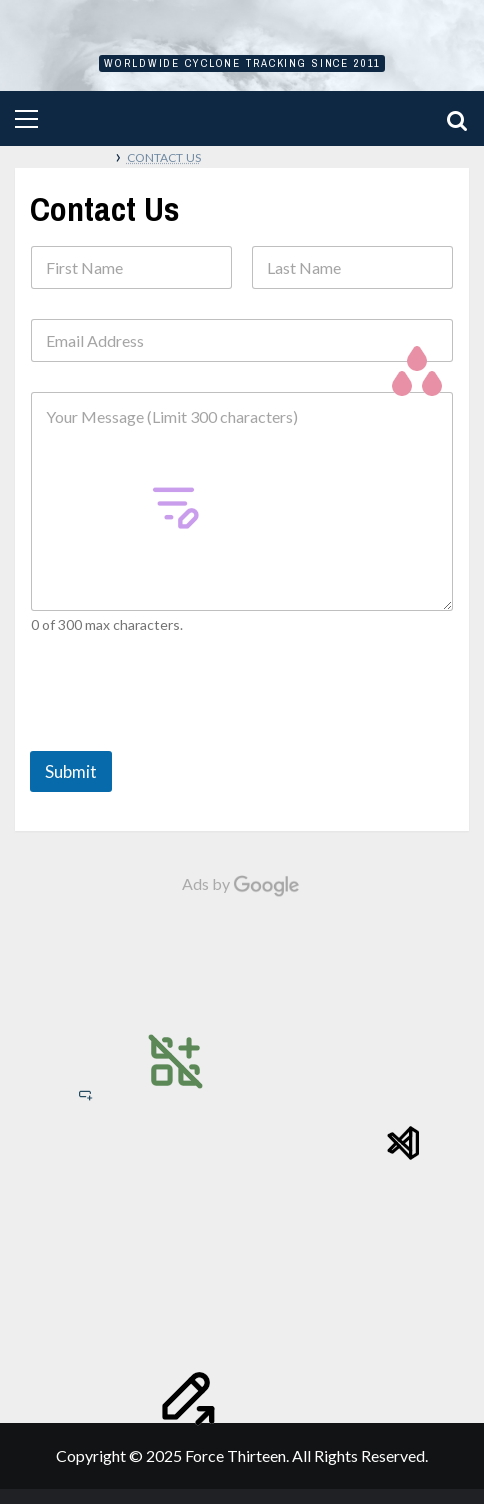 This screenshot has height=1504, width=484. Describe the element at coordinates (187, 1395) in the screenshot. I see `share your edits or annotations` at that location.